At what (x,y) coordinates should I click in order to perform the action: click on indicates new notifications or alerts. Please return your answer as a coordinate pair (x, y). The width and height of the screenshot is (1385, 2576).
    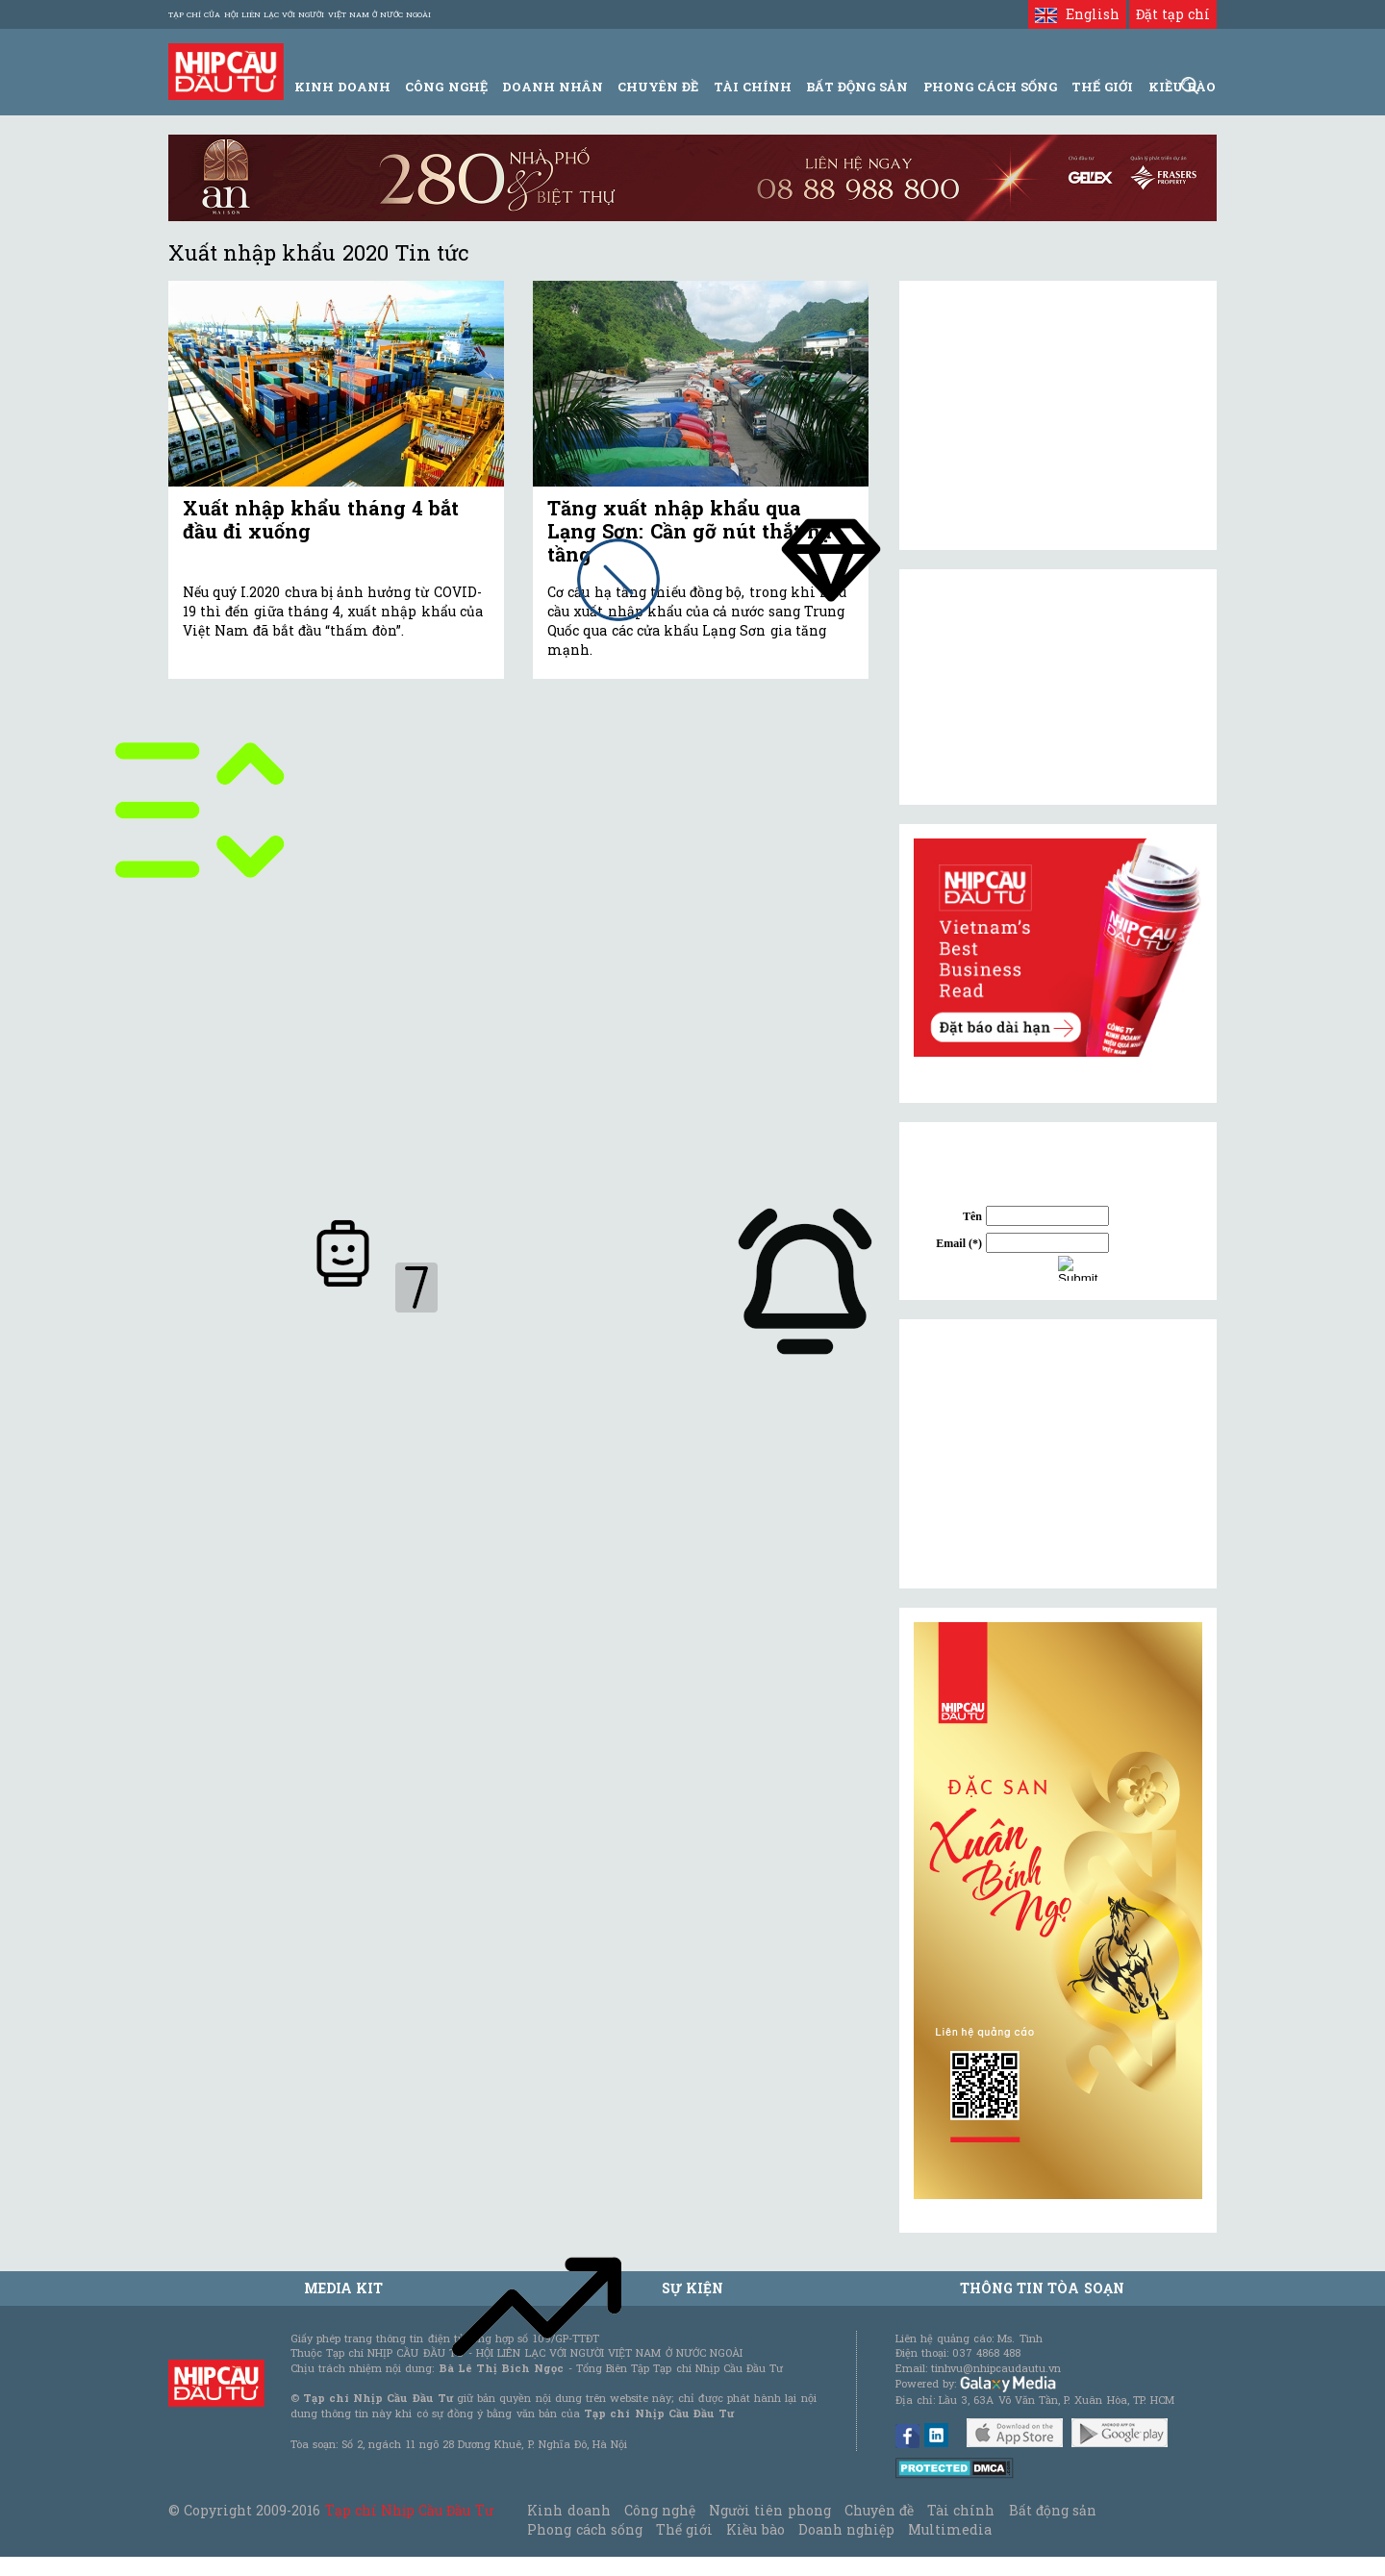
    Looking at the image, I should click on (805, 1283).